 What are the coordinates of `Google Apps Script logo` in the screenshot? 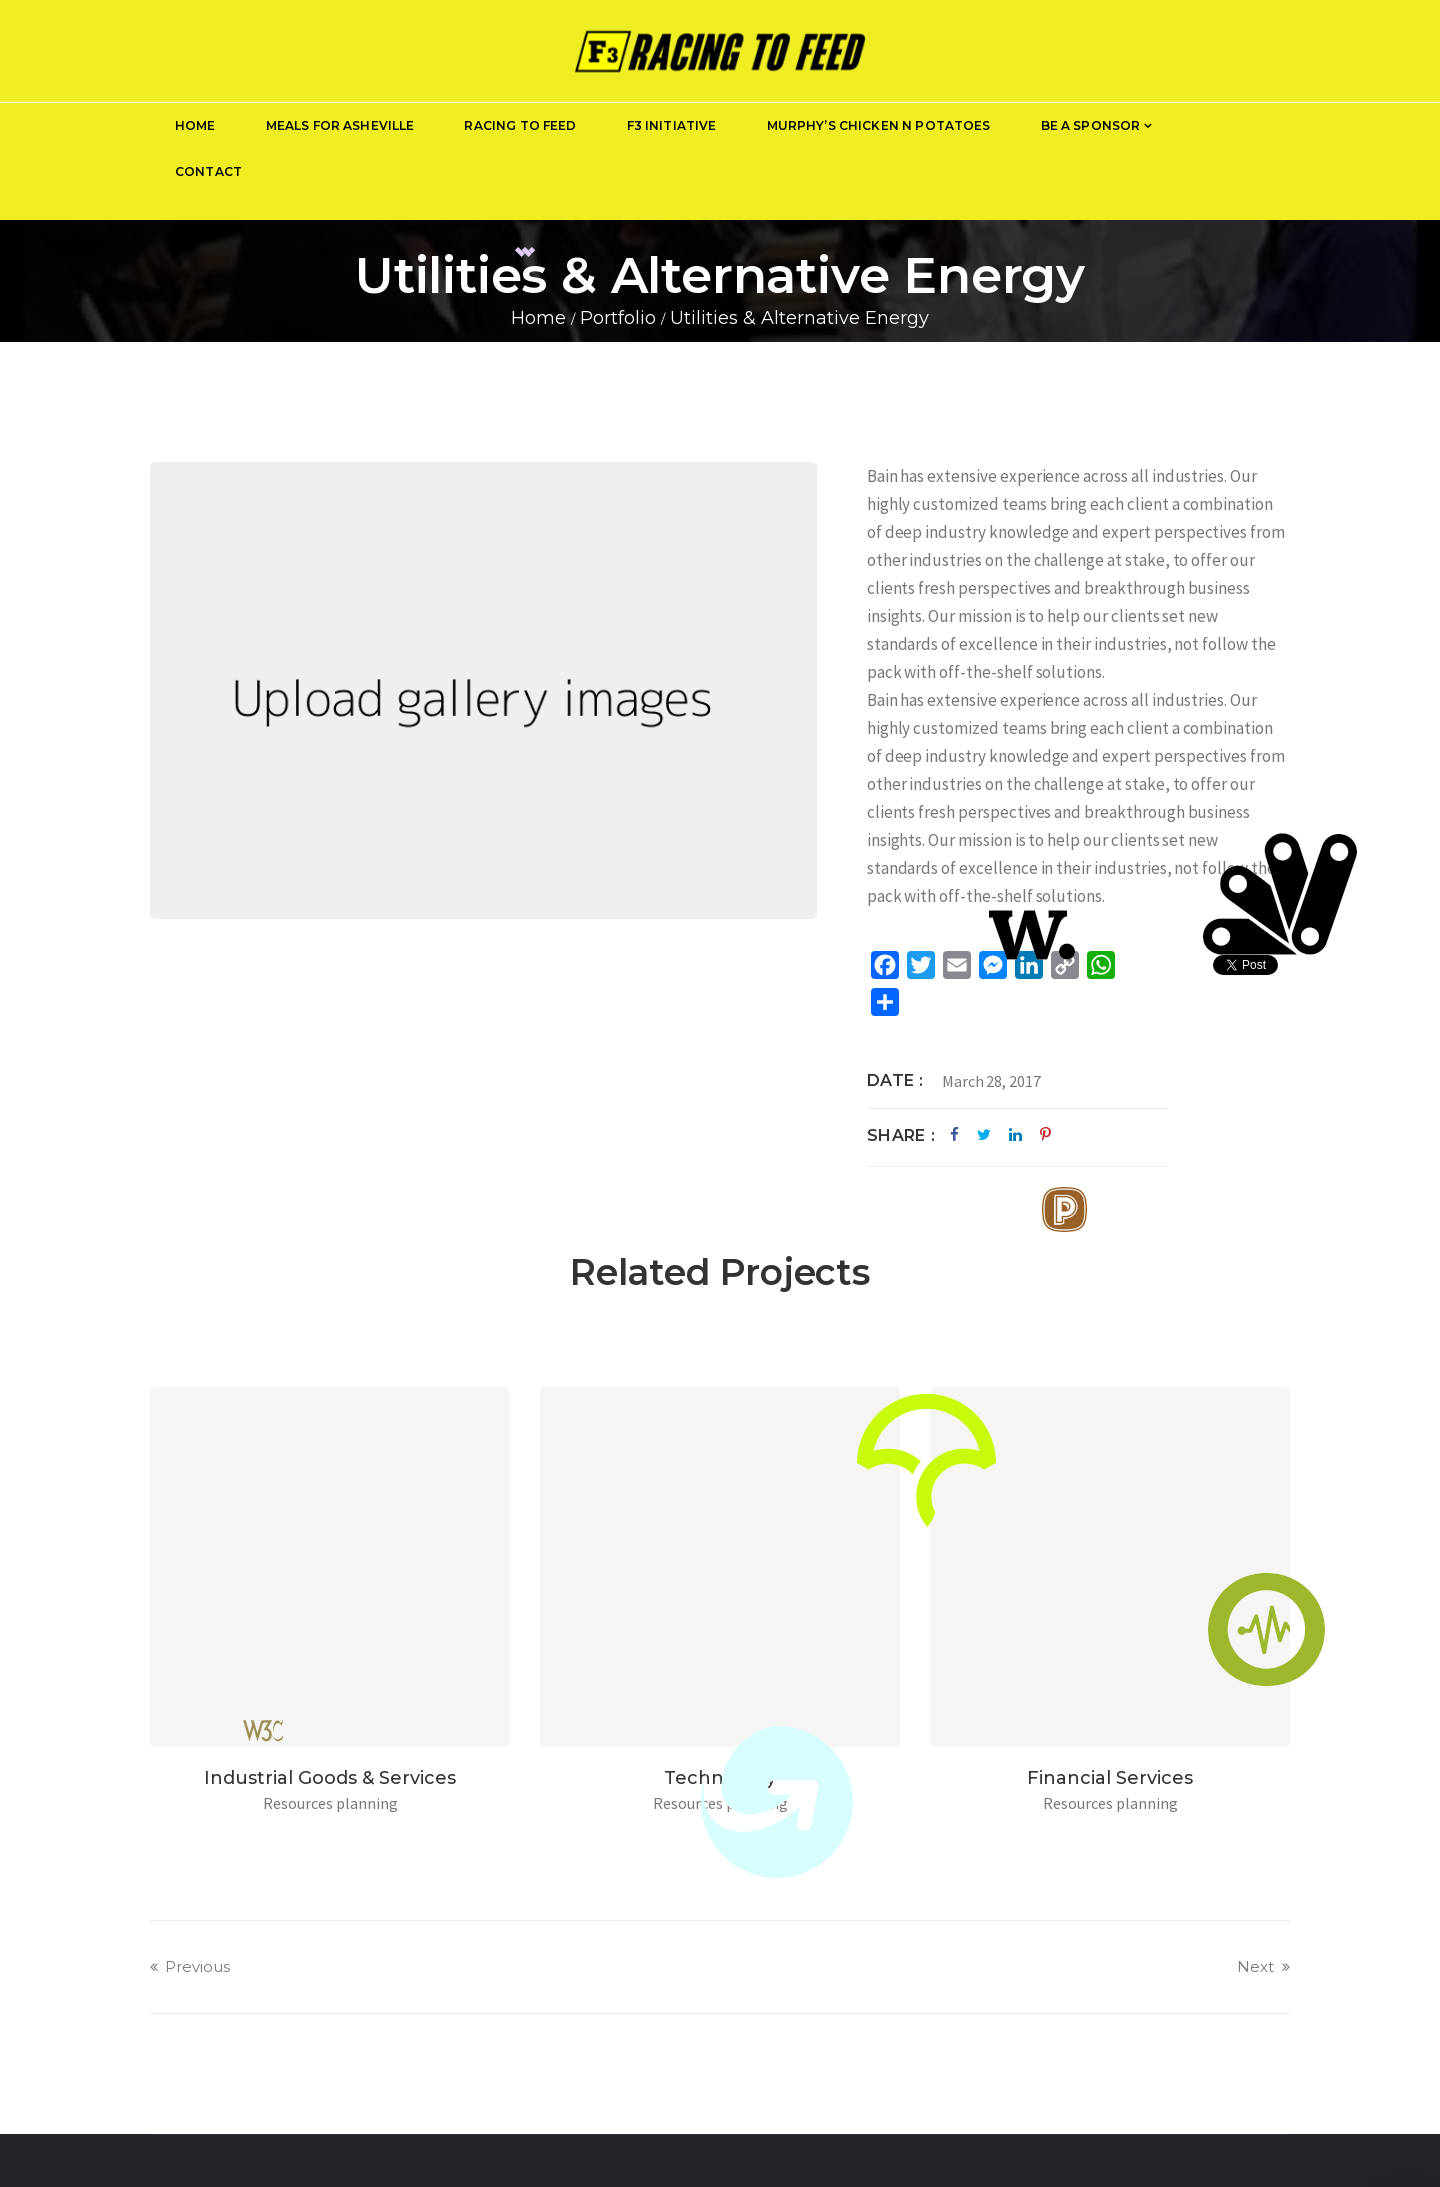 It's located at (1280, 894).